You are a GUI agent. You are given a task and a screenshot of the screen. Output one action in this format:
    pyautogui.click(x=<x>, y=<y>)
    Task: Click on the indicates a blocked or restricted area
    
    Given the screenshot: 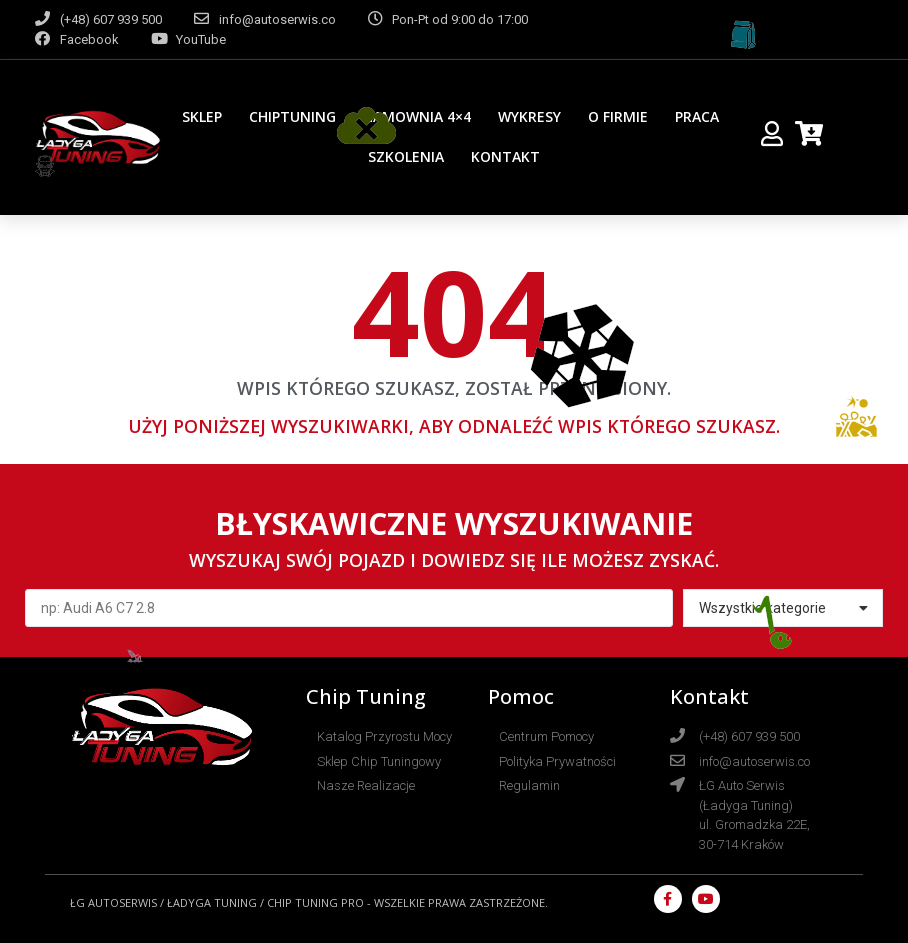 What is the action you would take?
    pyautogui.click(x=856, y=416)
    